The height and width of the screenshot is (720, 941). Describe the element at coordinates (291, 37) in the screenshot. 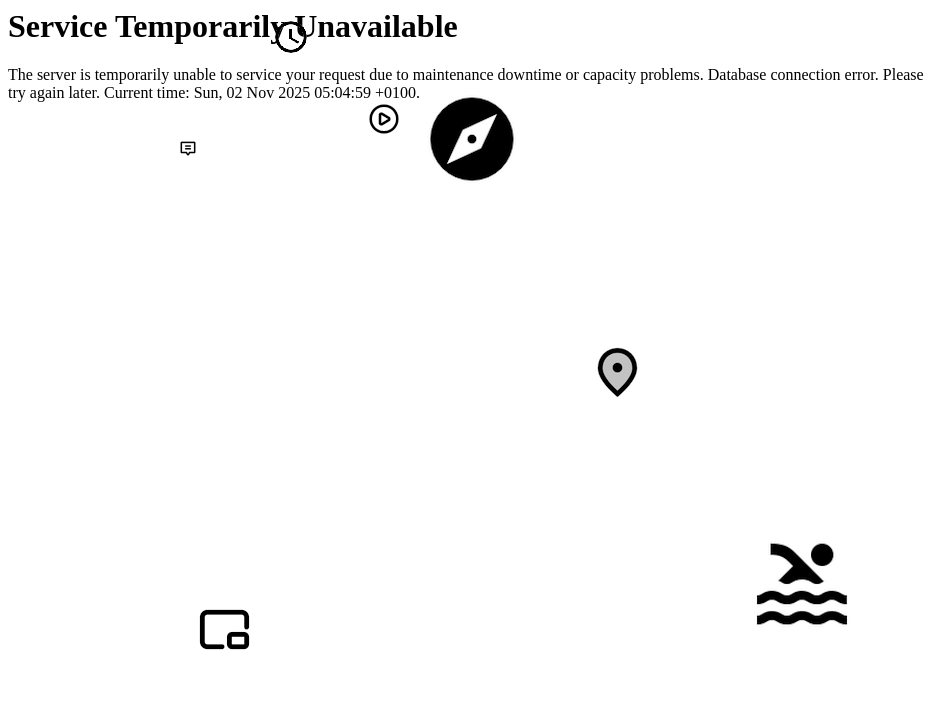

I see `view schedule or upcoming events` at that location.